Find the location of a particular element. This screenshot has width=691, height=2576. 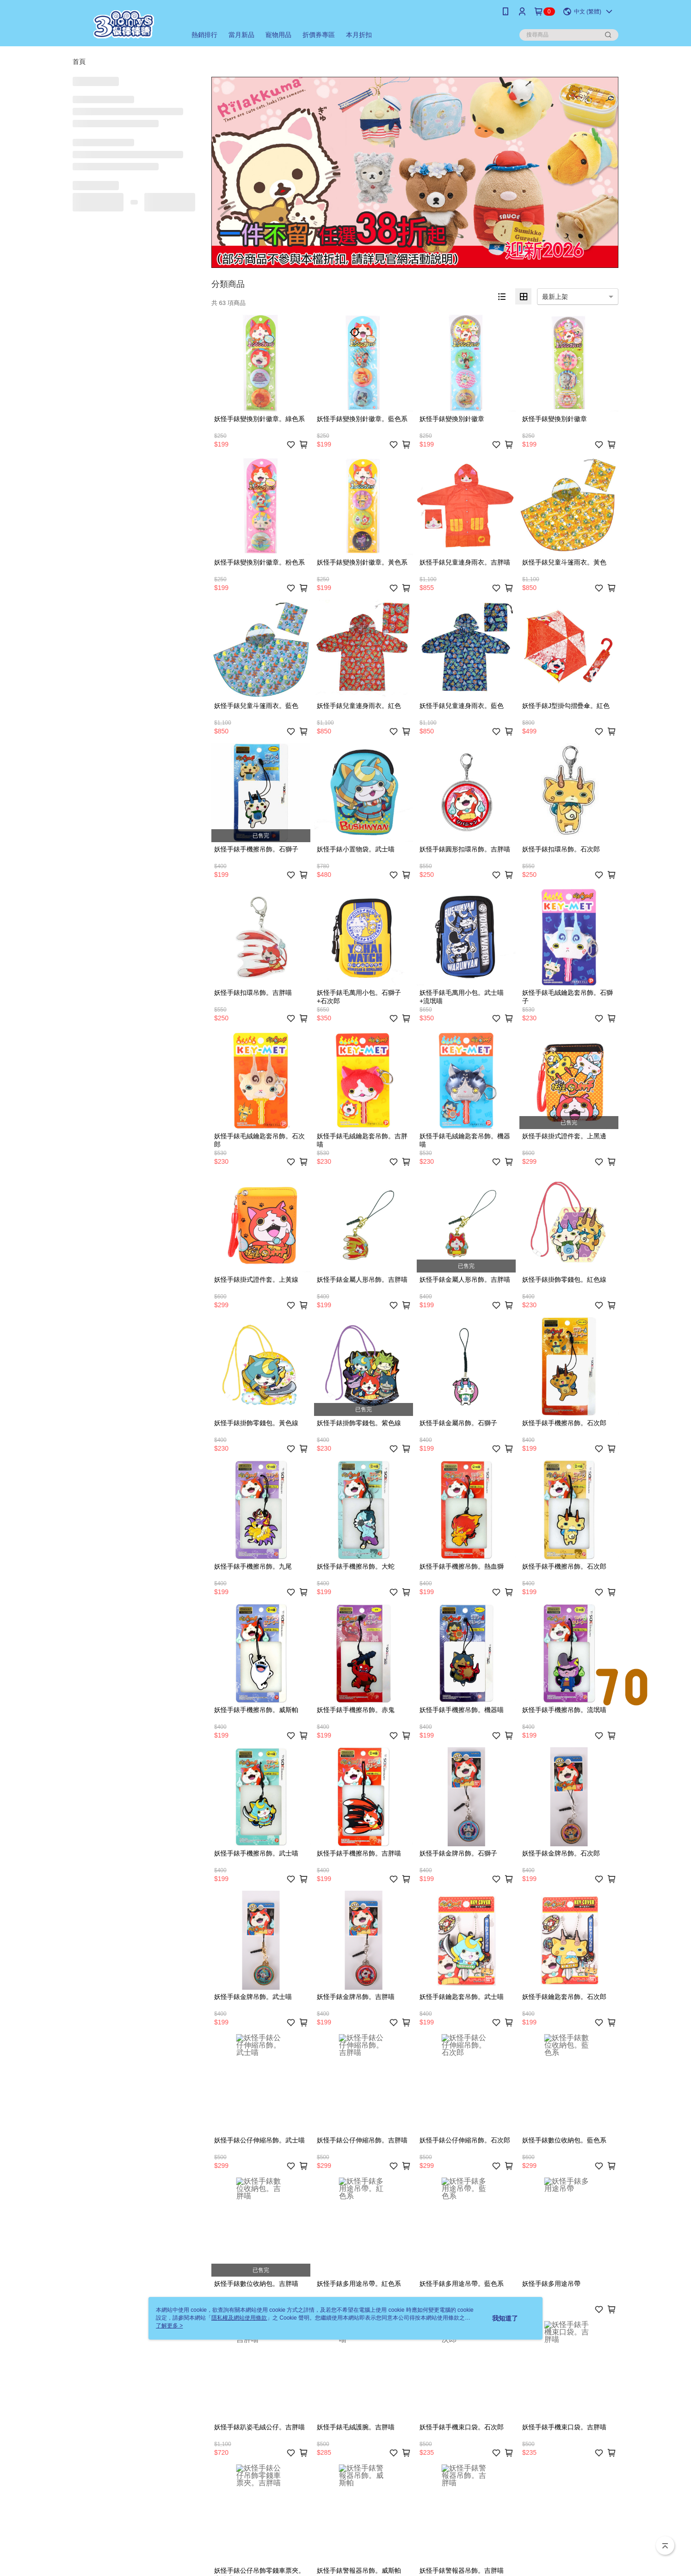

center or focus on current location is located at coordinates (355, 332).